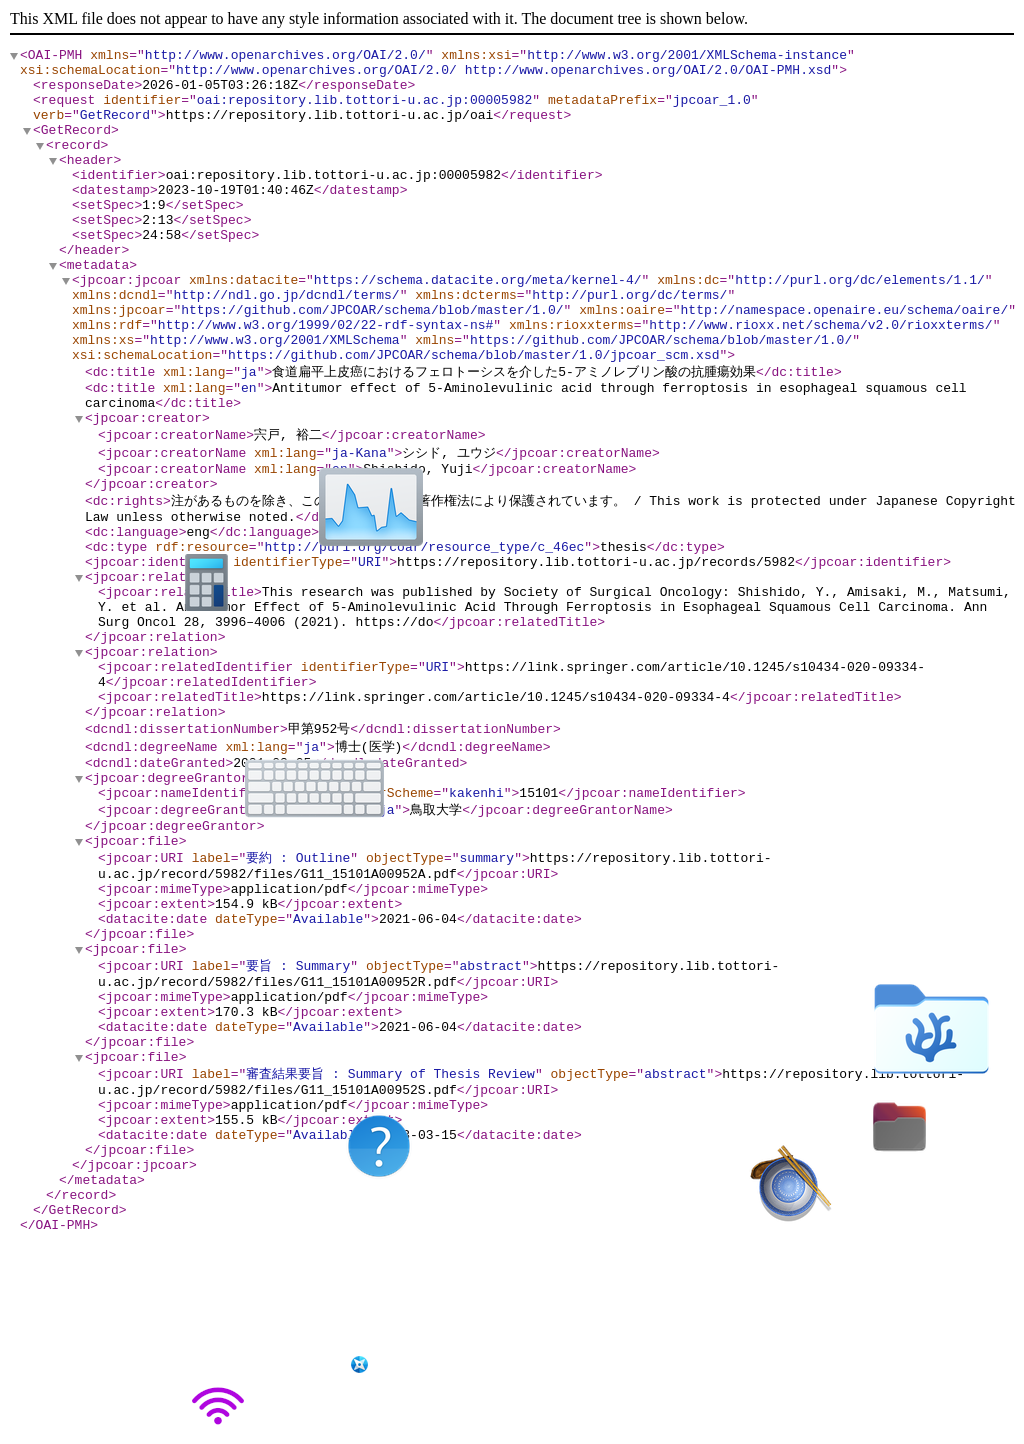  I want to click on folder containing VSCodium projects or files, so click(931, 1032).